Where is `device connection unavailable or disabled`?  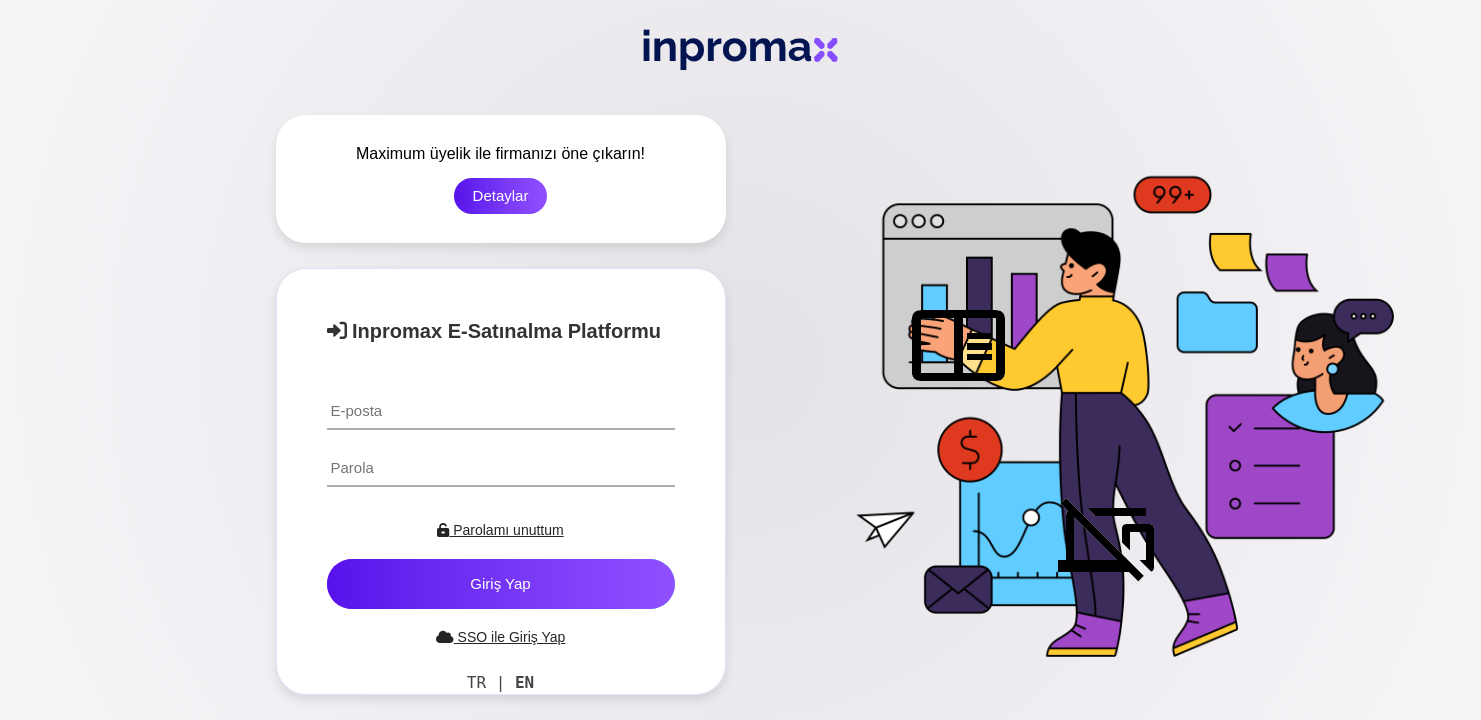 device connection unavailable or disabled is located at coordinates (1106, 540).